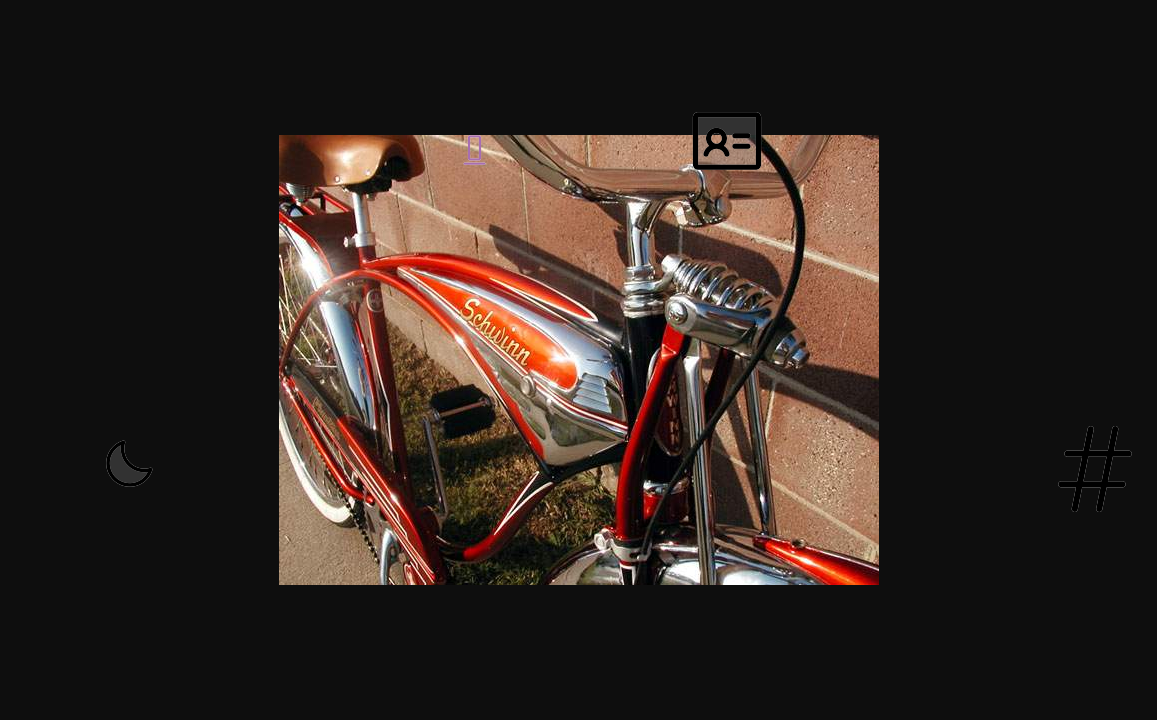 The height and width of the screenshot is (720, 1157). Describe the element at coordinates (474, 149) in the screenshot. I see `align object to bottom edge` at that location.